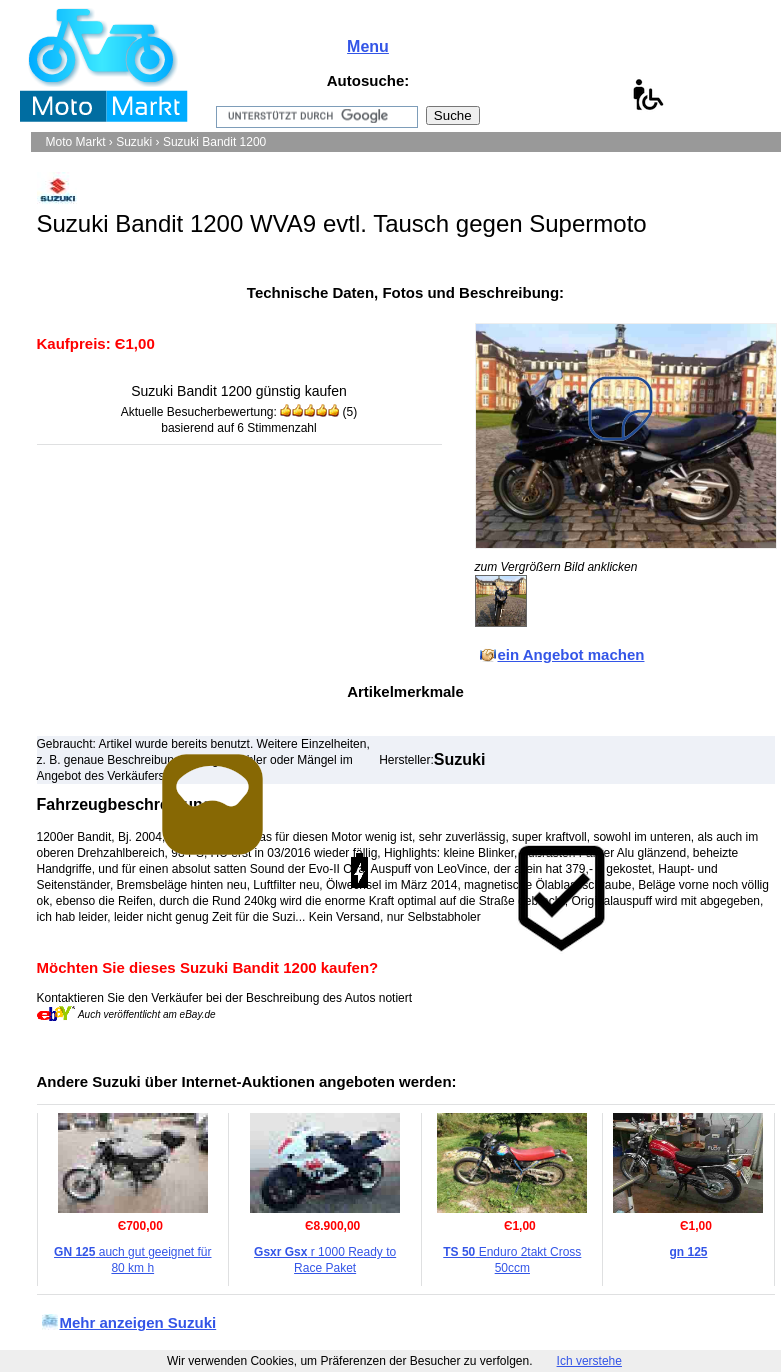 The height and width of the screenshot is (1372, 781). What do you see at coordinates (561, 898) in the screenshot?
I see `mark a location as visited` at bounding box center [561, 898].